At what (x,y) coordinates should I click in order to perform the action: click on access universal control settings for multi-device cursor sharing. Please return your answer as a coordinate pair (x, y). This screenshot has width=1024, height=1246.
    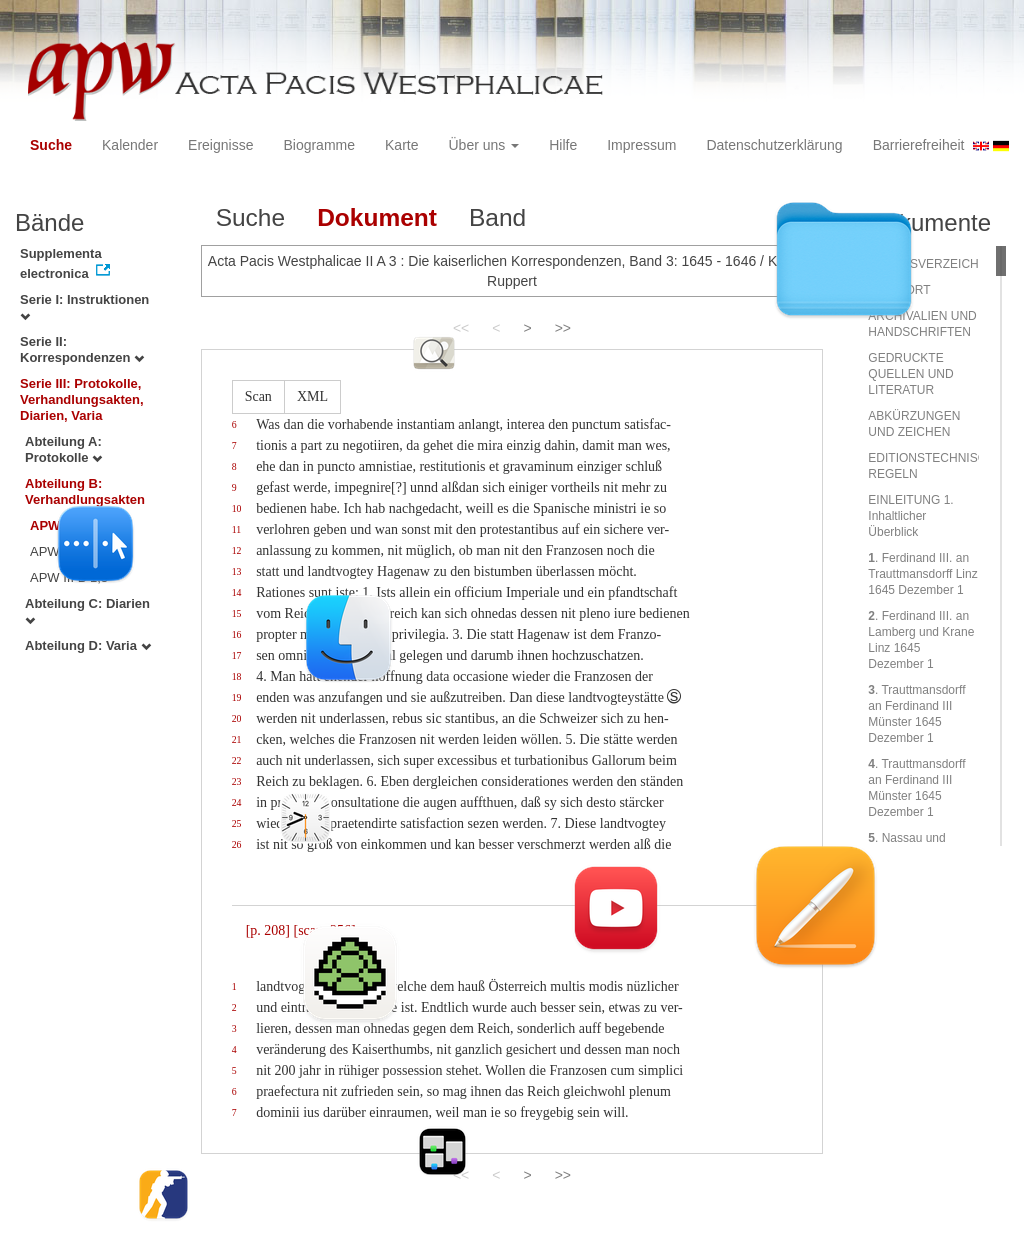
    Looking at the image, I should click on (95, 543).